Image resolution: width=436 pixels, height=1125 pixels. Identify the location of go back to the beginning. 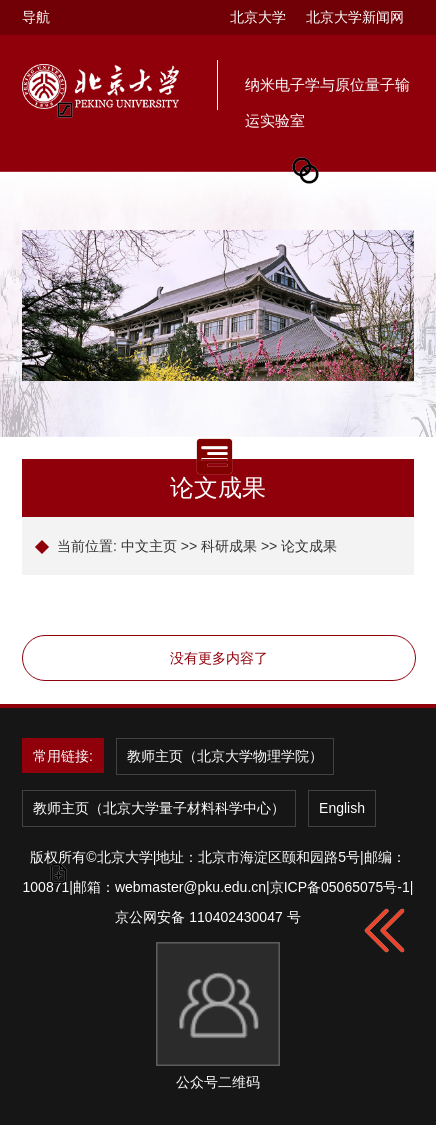
(384, 930).